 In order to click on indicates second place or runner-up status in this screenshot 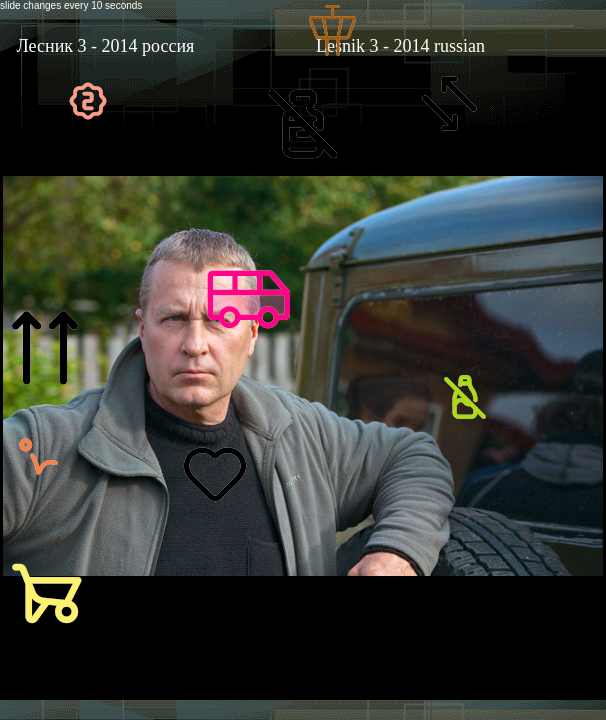, I will do `click(88, 101)`.